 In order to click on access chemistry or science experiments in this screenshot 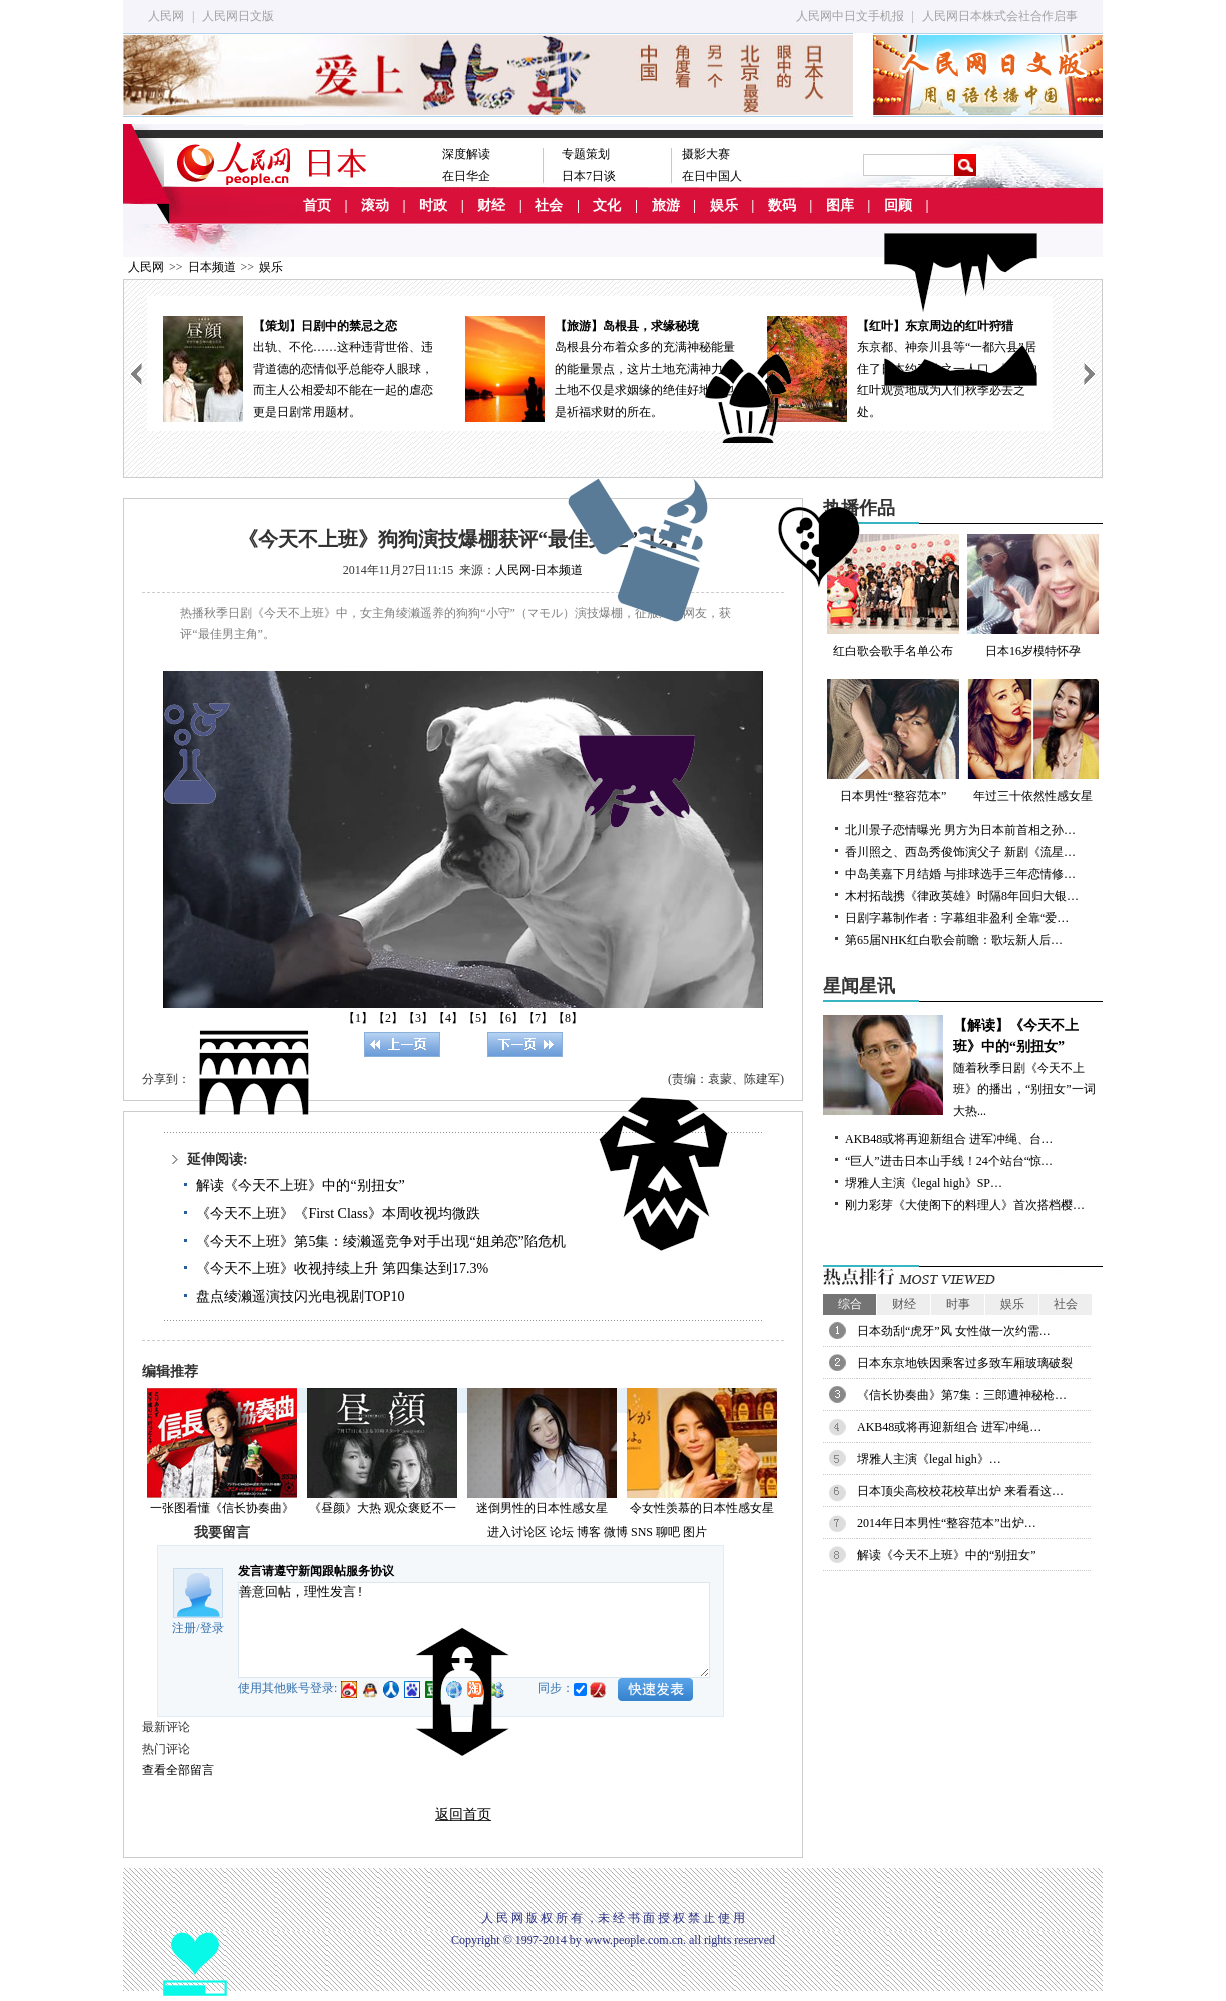, I will do `click(190, 753)`.